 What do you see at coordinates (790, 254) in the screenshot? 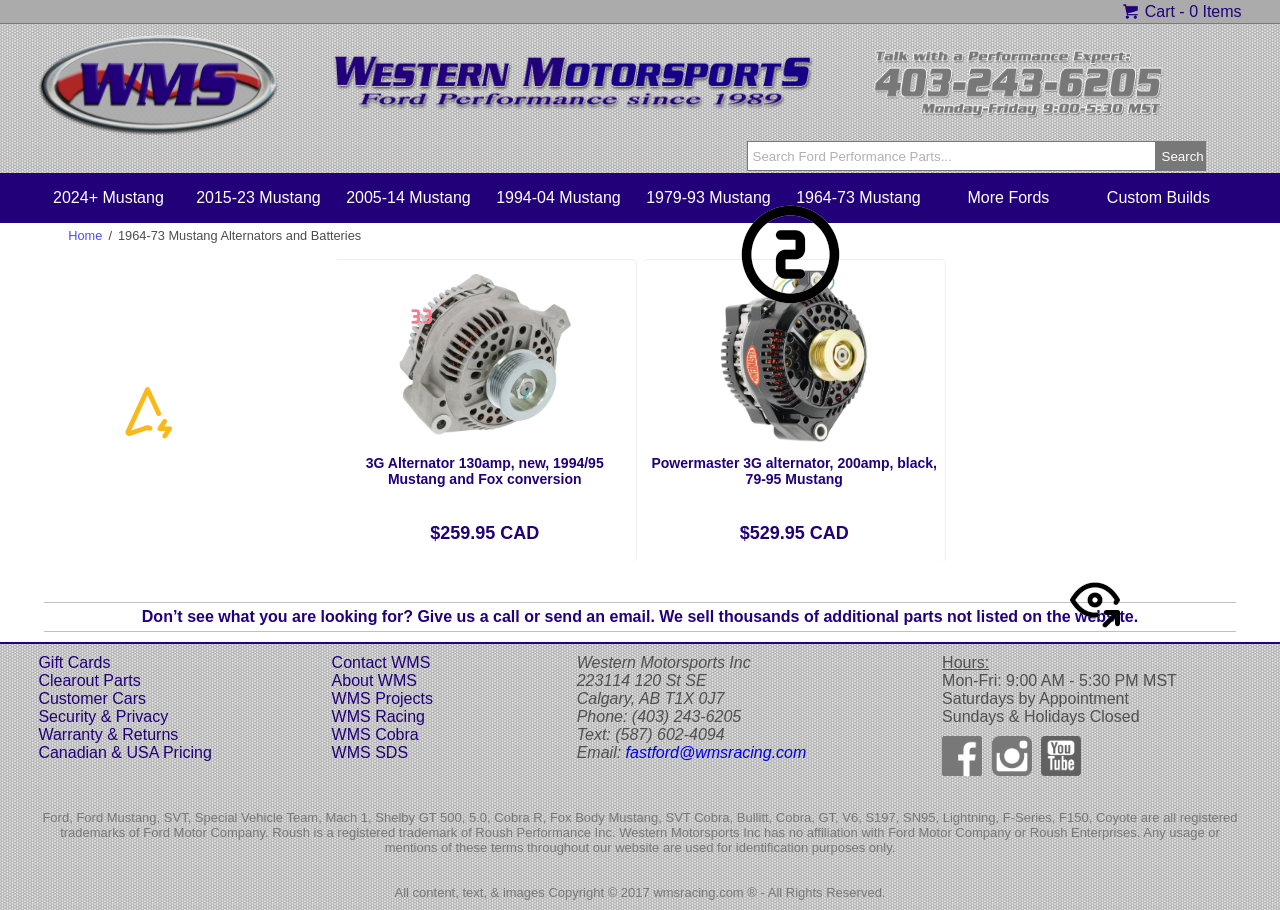
I see `indicates step 2 in a multi-step process` at bounding box center [790, 254].